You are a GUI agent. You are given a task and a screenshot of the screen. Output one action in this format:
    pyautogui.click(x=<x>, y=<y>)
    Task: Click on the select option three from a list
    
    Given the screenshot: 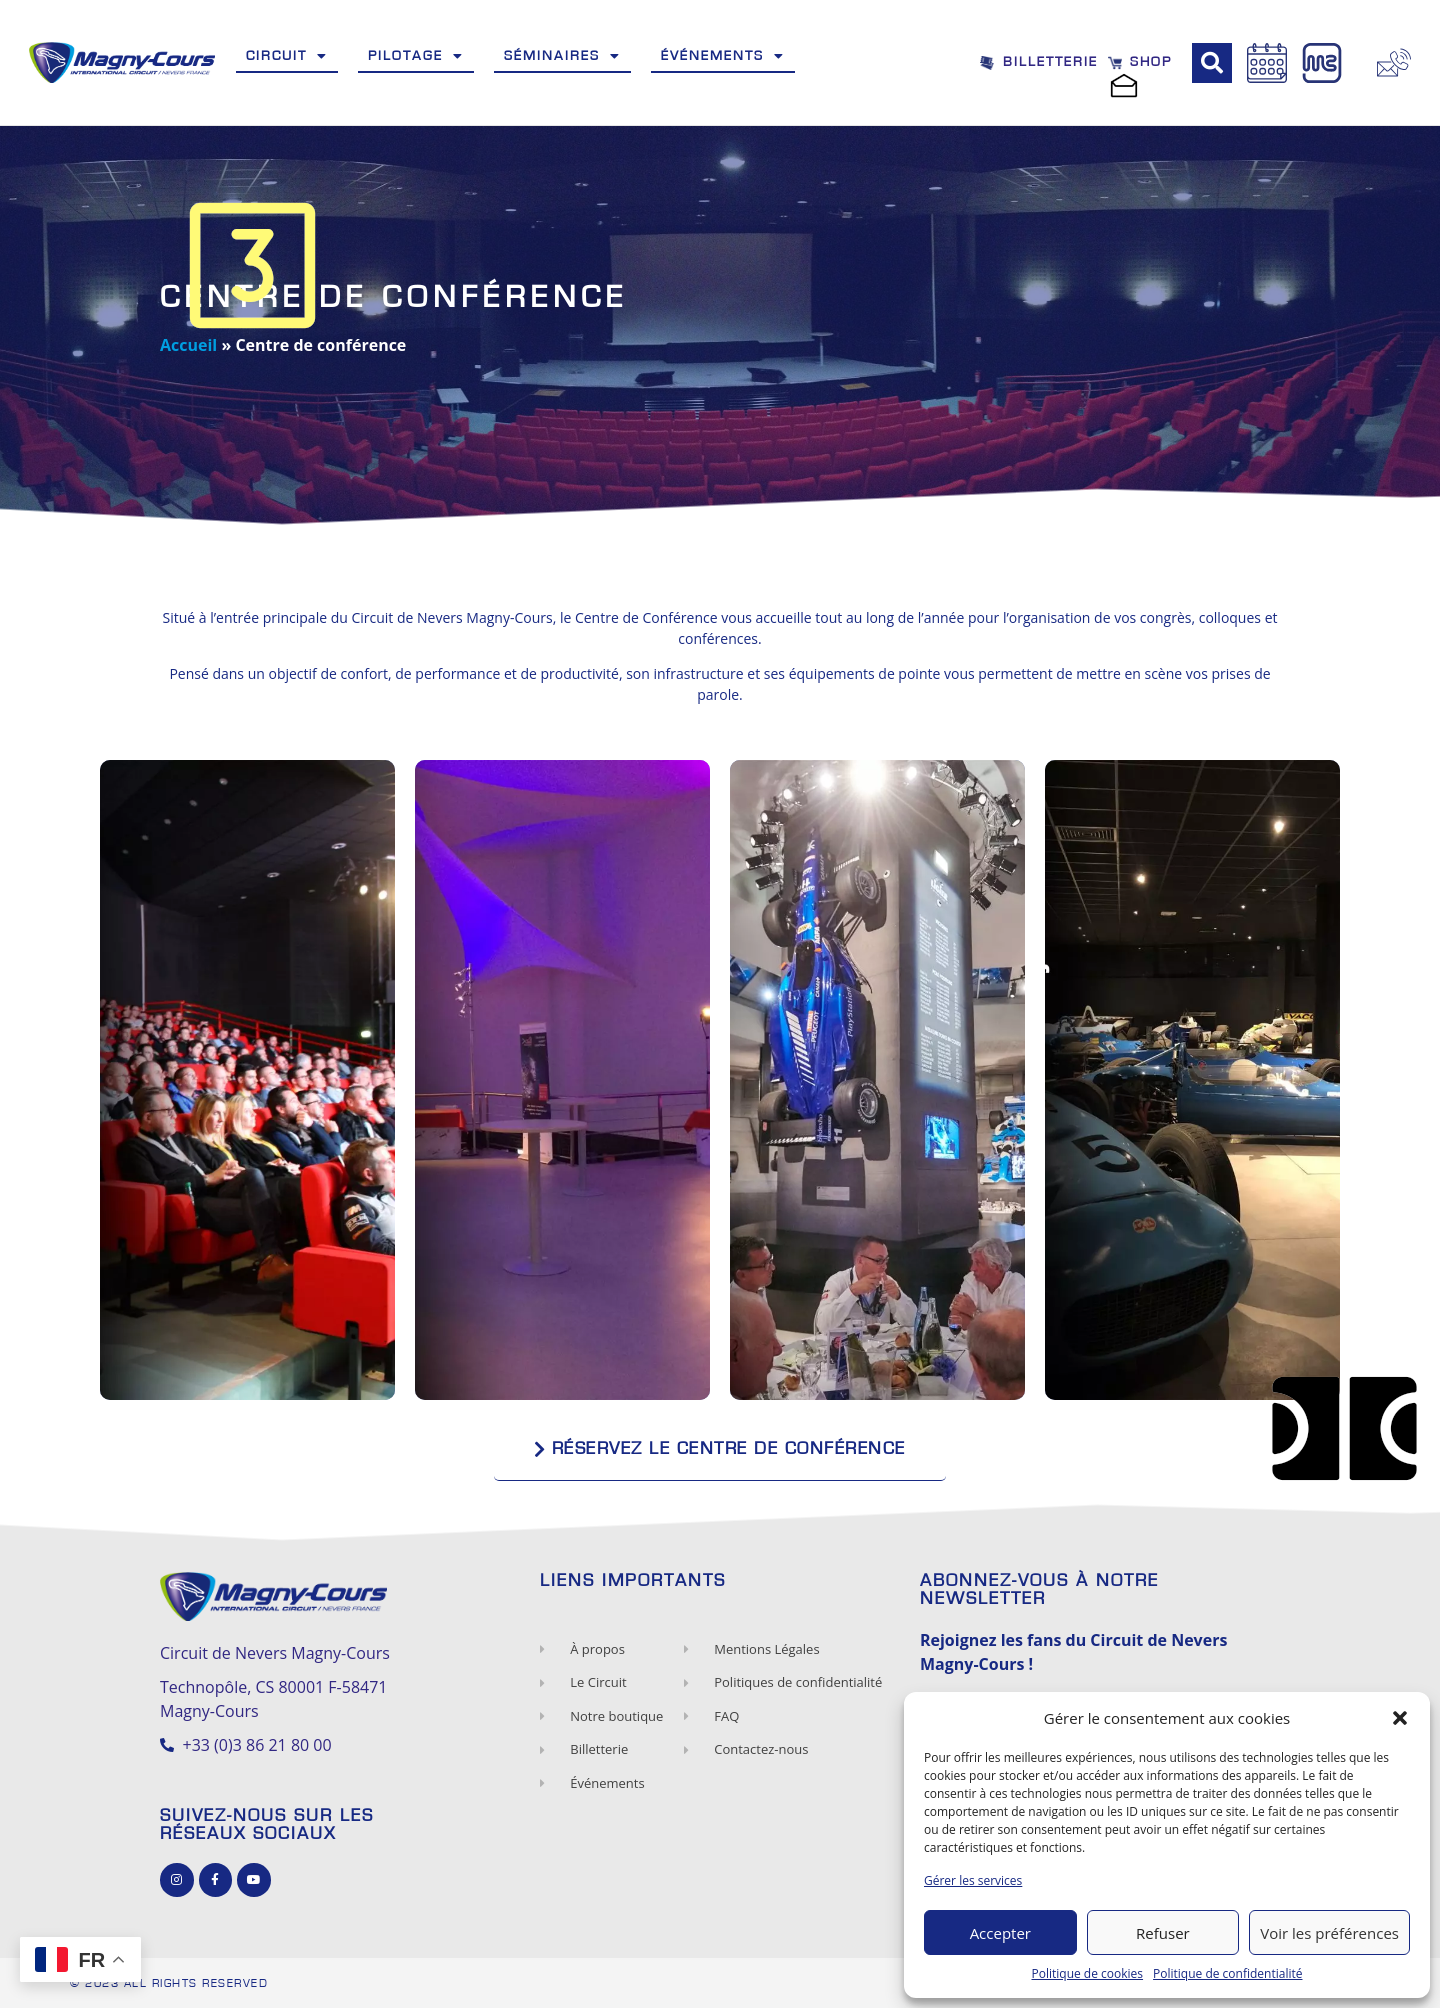 What is the action you would take?
    pyautogui.click(x=252, y=265)
    